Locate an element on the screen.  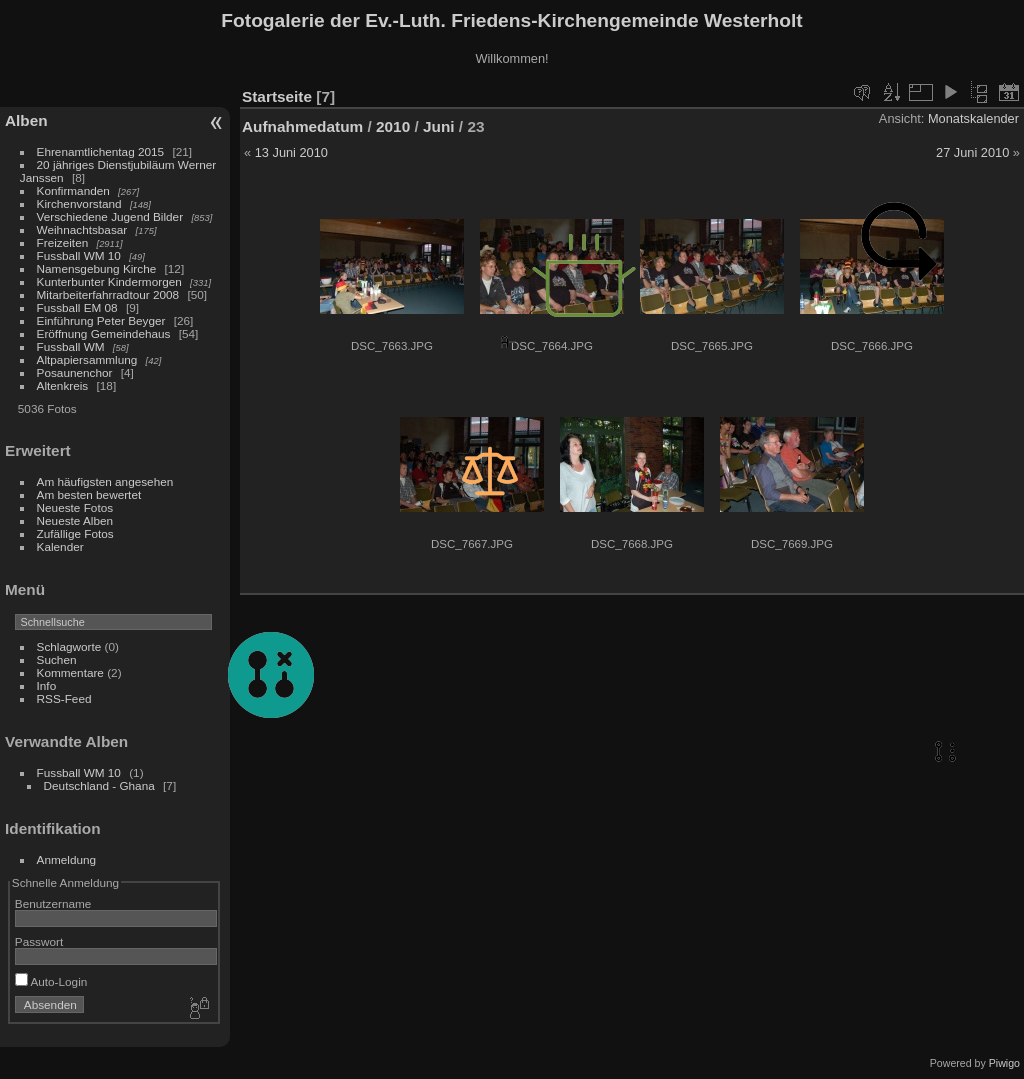
repeat or iterate through items is located at coordinates (898, 239).